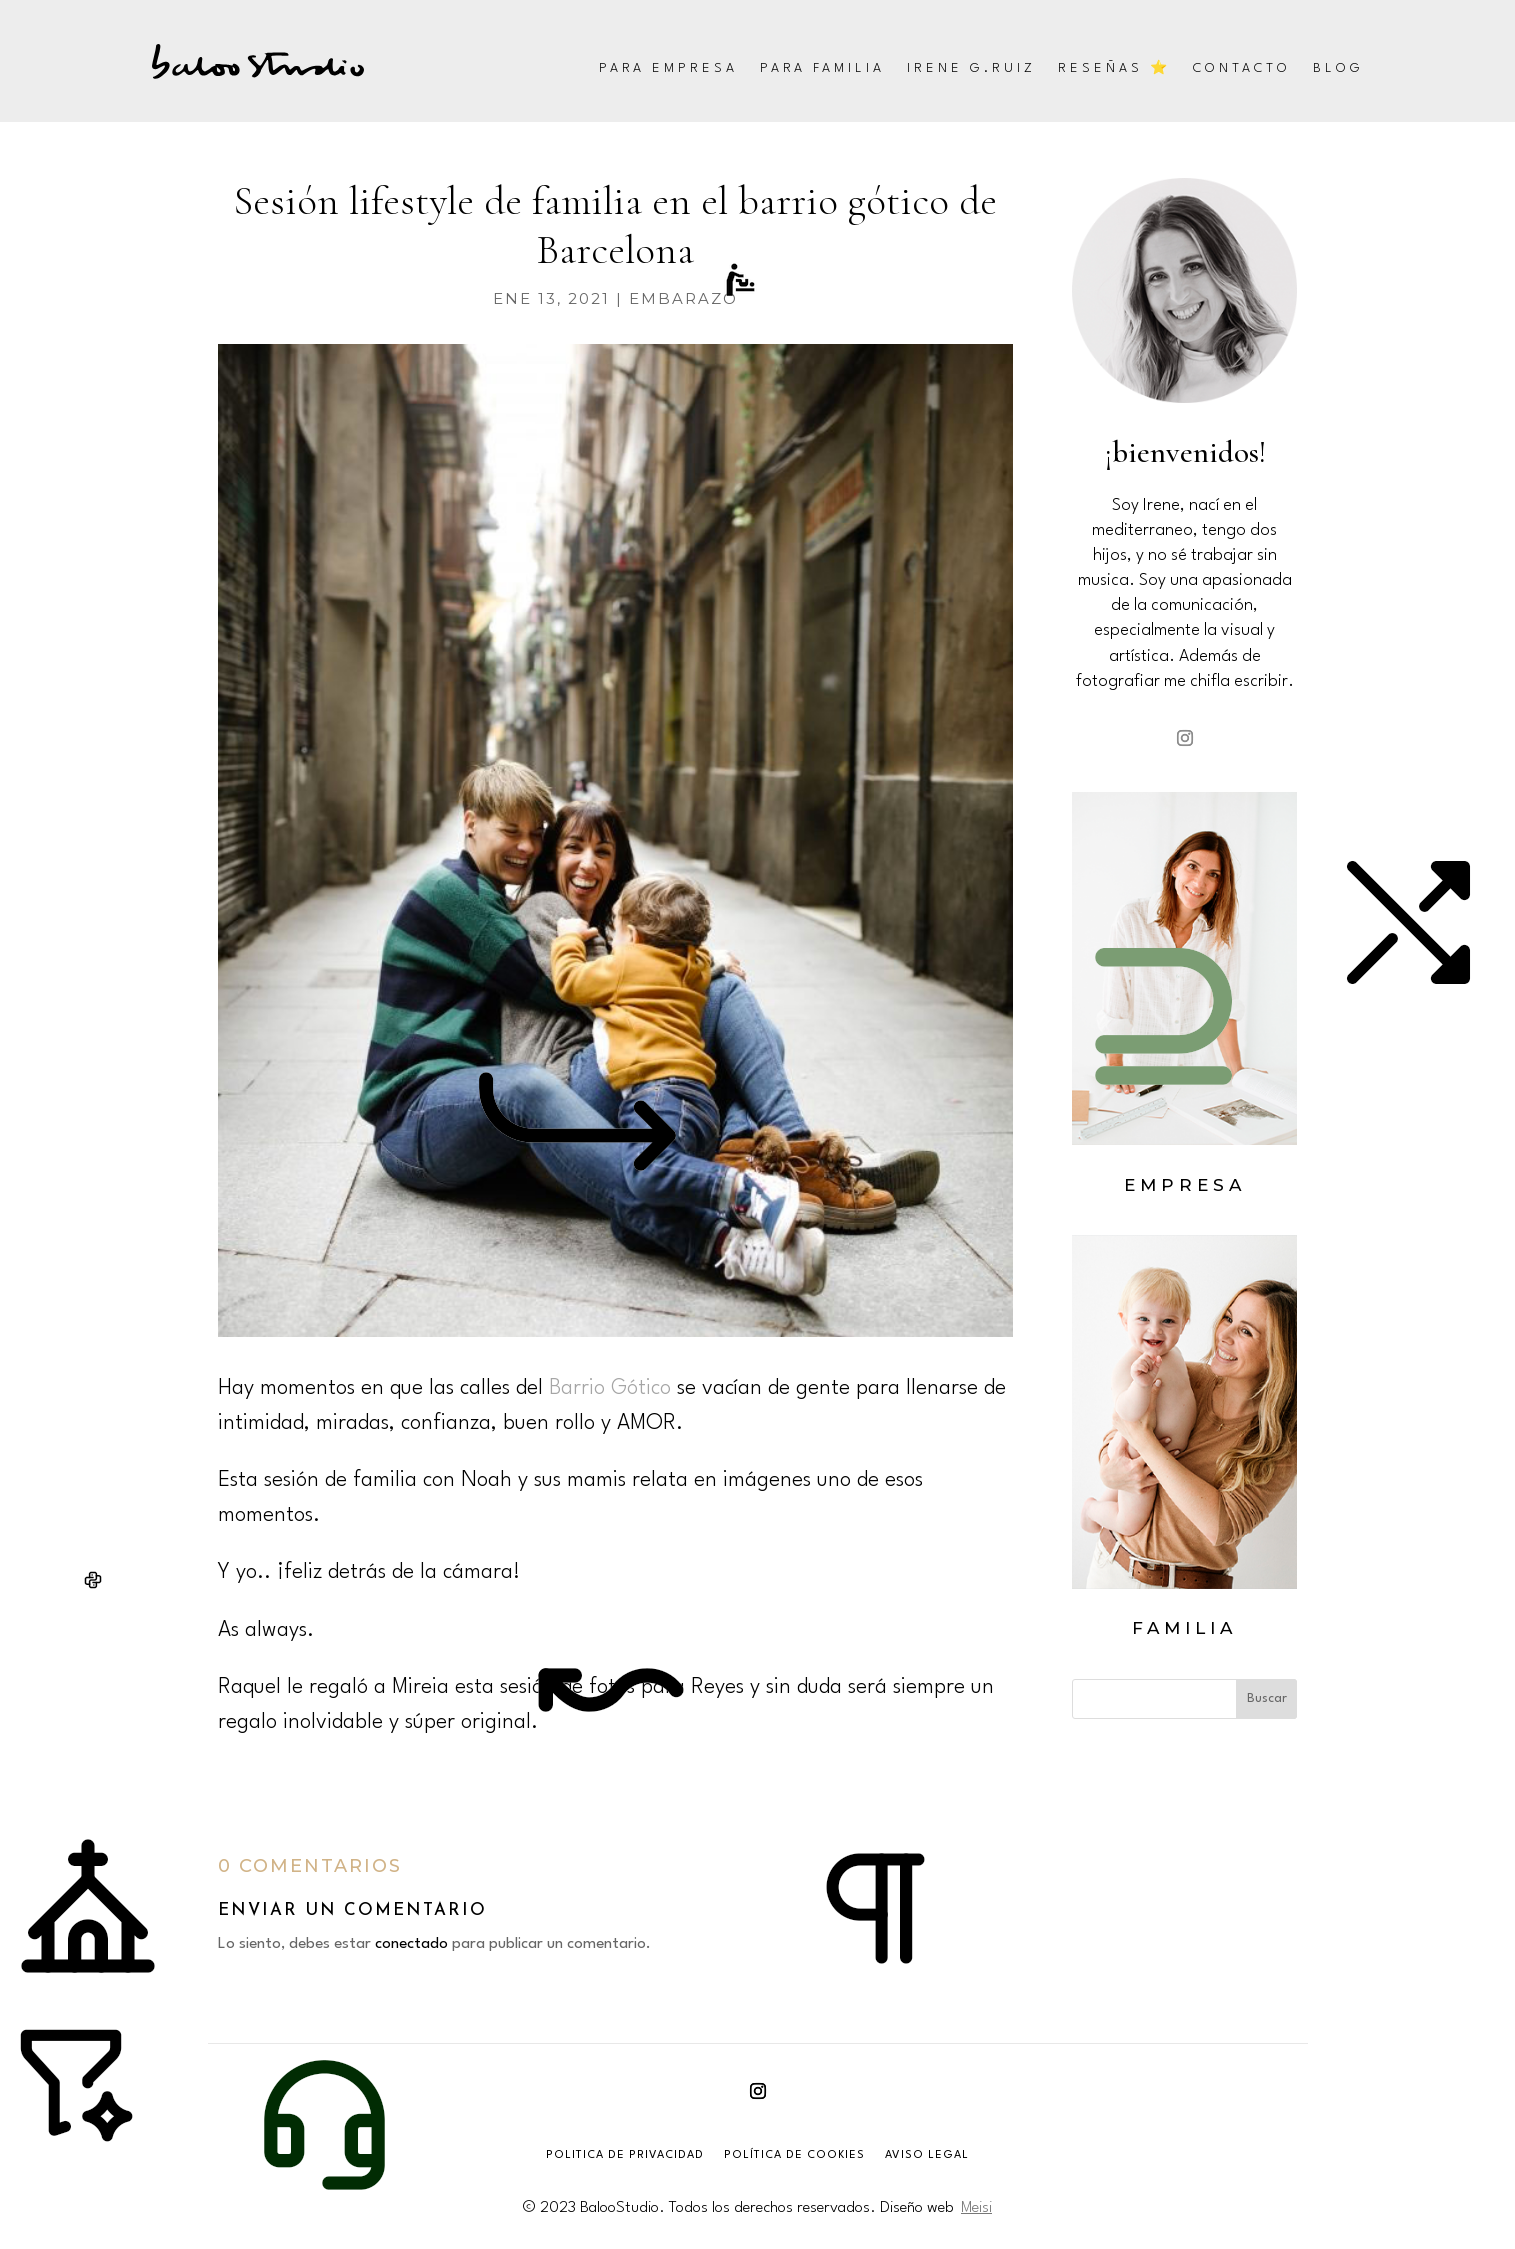  Describe the element at coordinates (1160, 1019) in the screenshot. I see `indicates a superset relationship in mathematical notation` at that location.